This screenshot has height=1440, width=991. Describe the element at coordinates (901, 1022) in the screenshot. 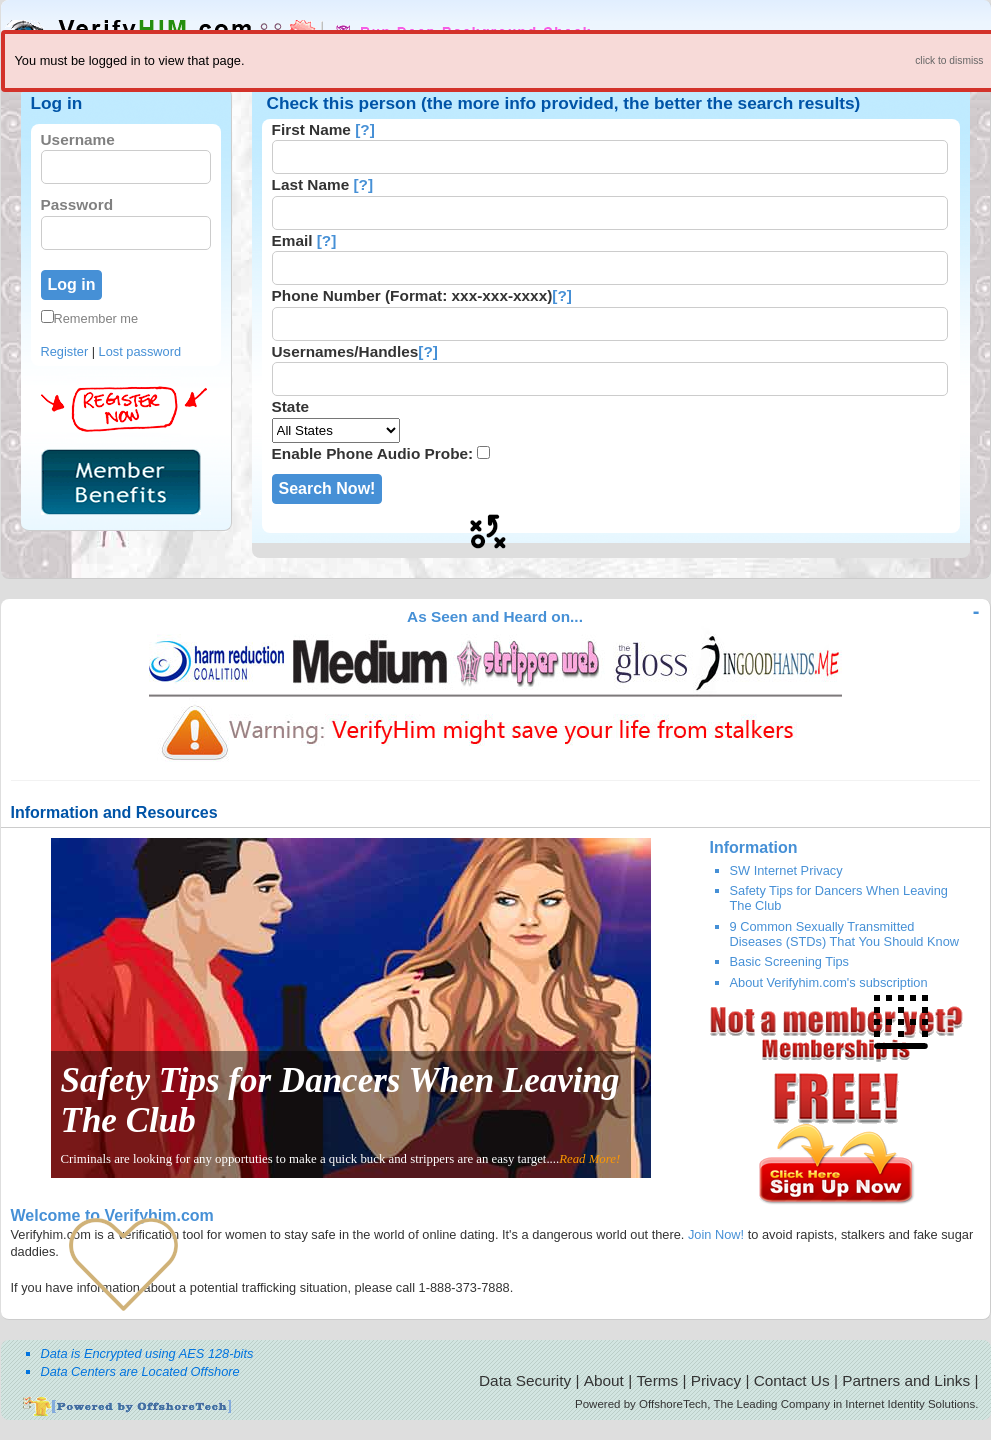

I see `apply bottom border to selected cells` at that location.